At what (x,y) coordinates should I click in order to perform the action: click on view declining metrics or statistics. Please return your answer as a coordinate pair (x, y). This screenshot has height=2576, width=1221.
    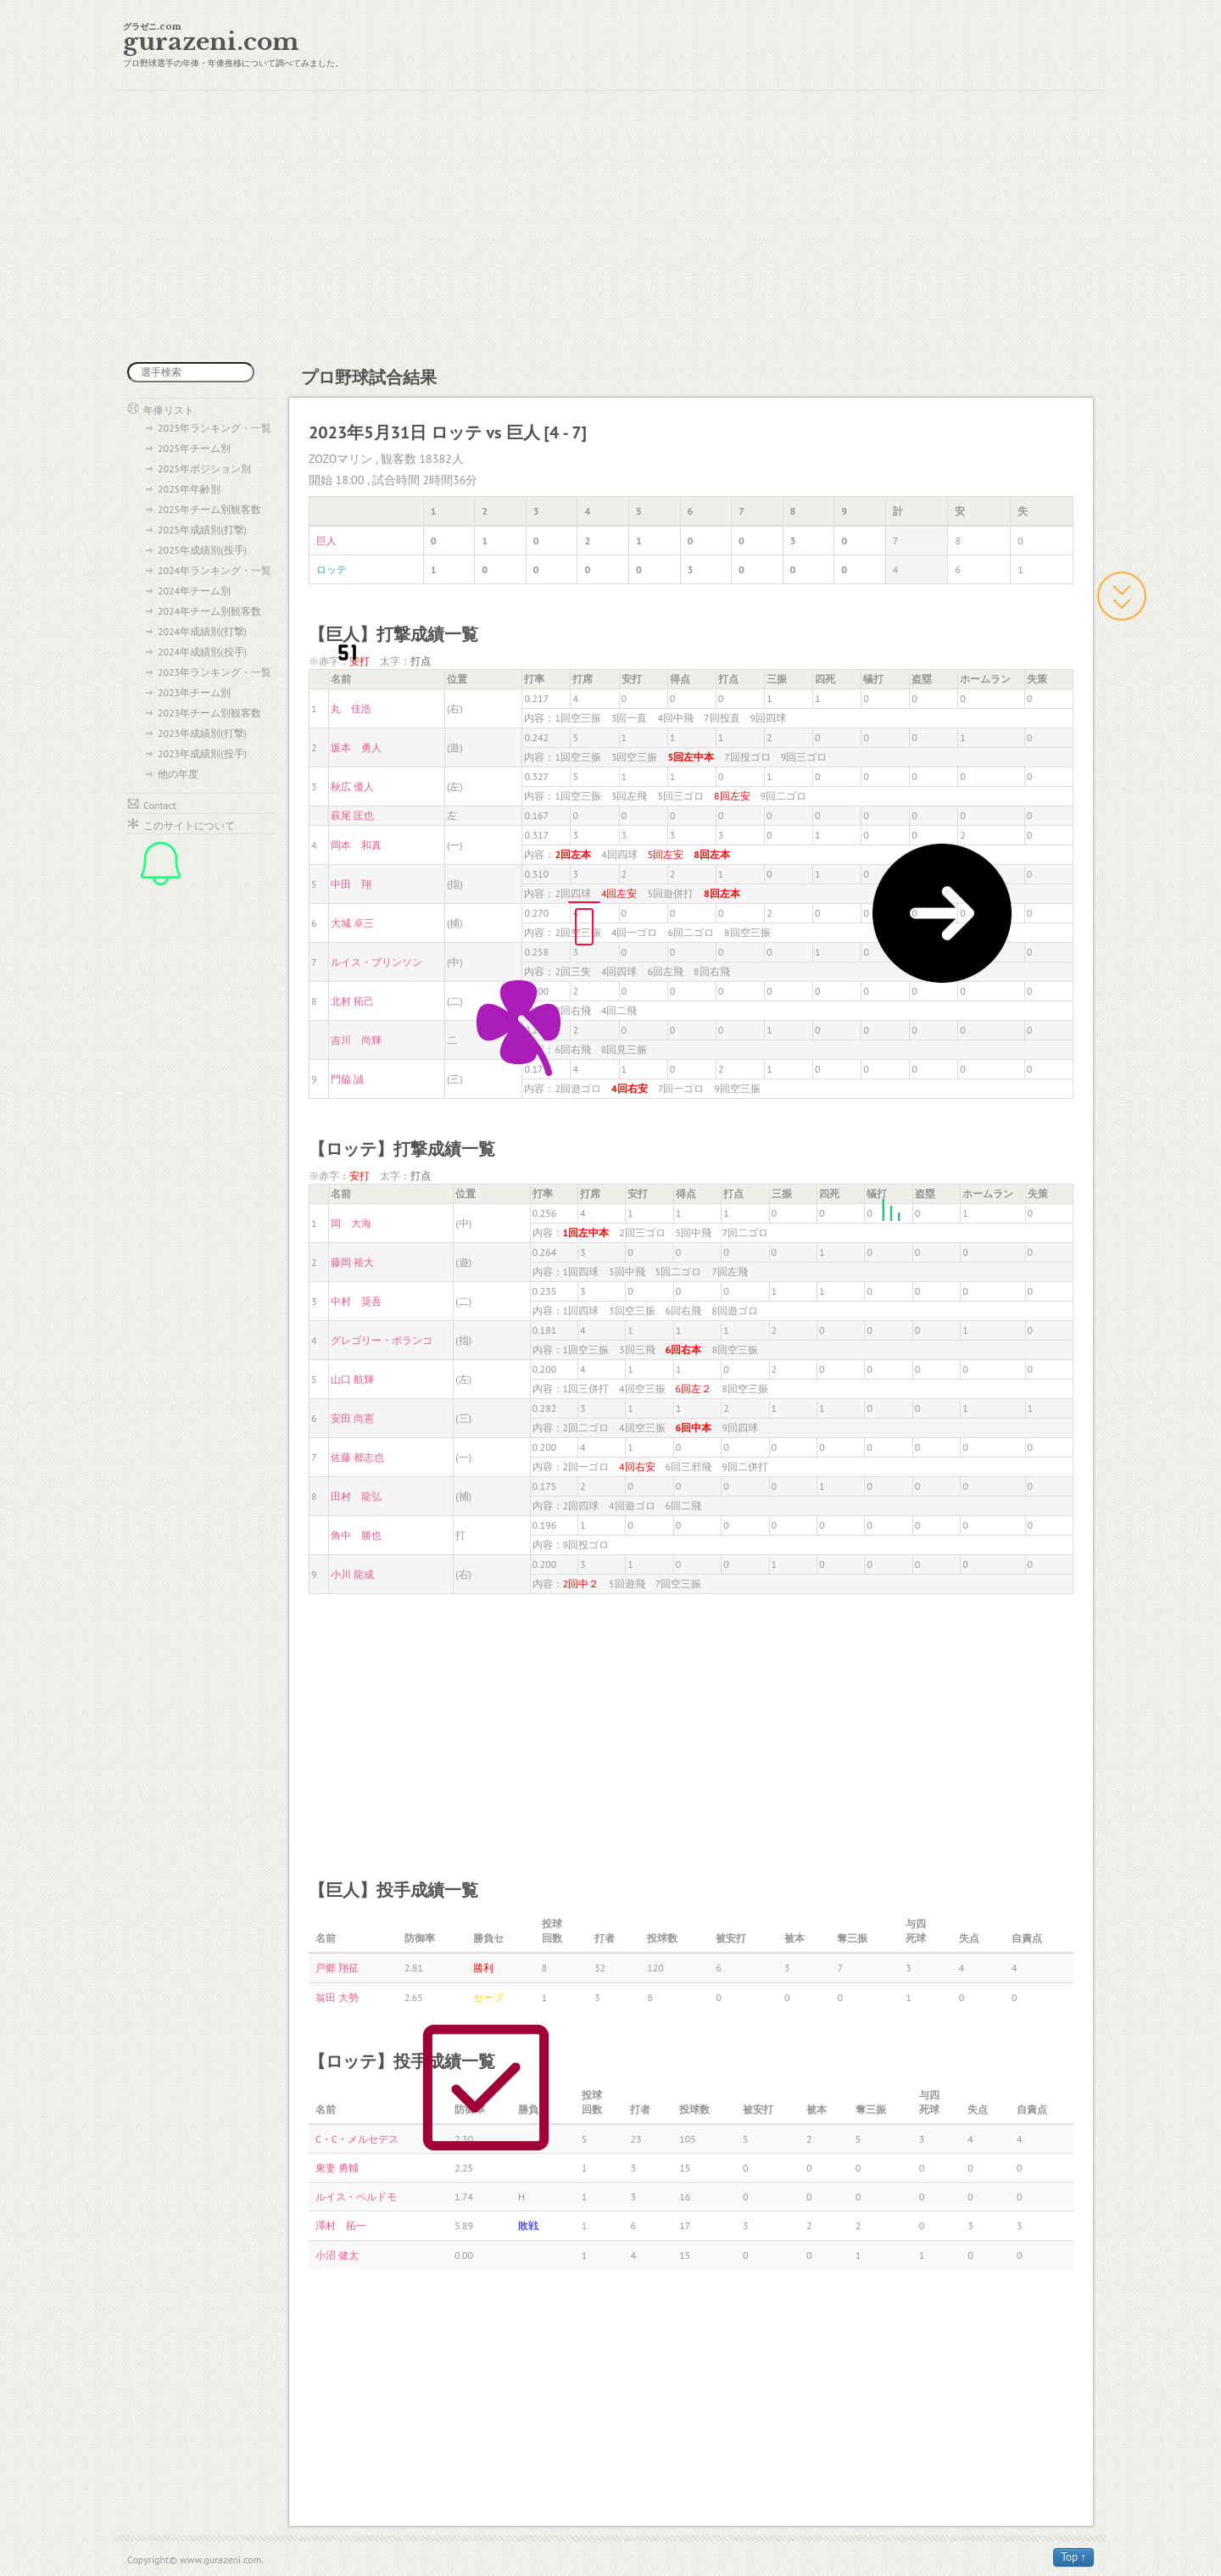
    Looking at the image, I should click on (891, 1210).